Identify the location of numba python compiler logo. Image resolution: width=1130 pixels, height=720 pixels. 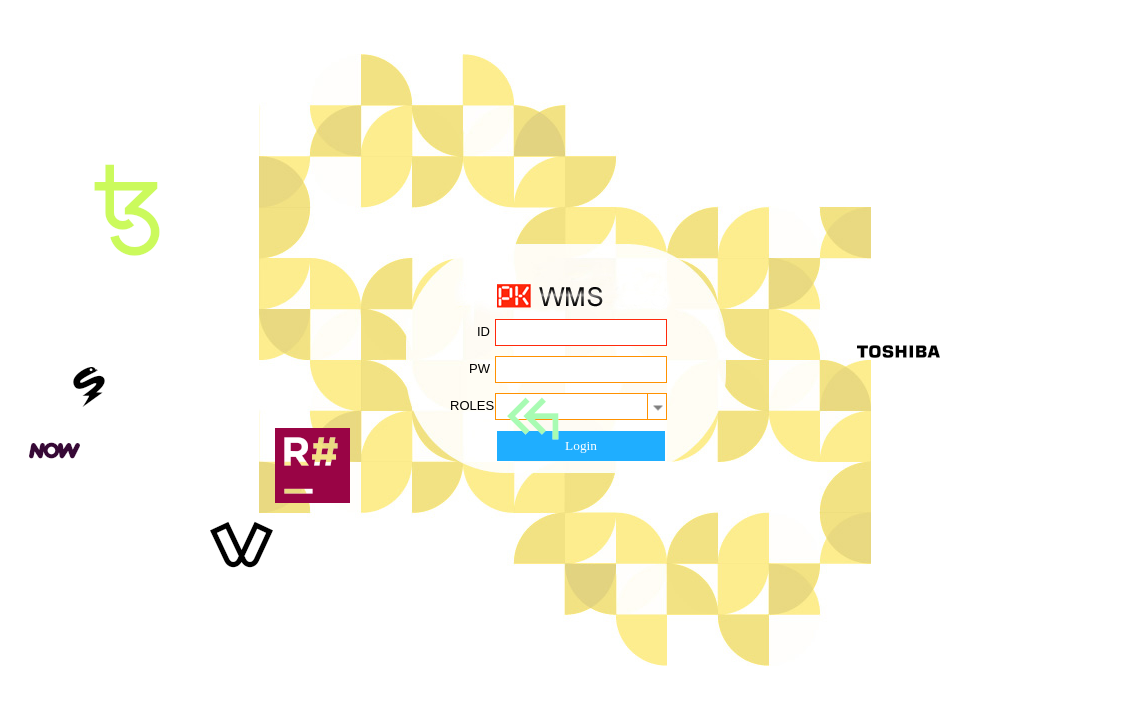
(89, 387).